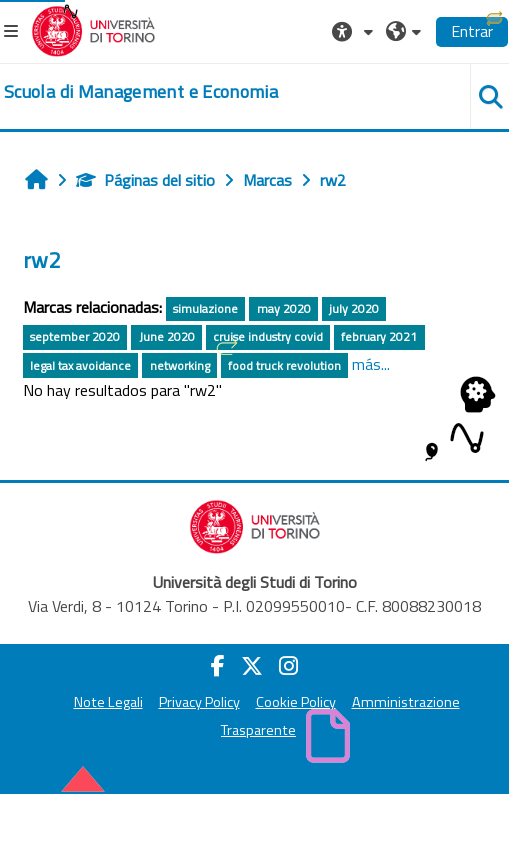  What do you see at coordinates (494, 18) in the screenshot?
I see `toggle repeat mode for media playback` at bounding box center [494, 18].